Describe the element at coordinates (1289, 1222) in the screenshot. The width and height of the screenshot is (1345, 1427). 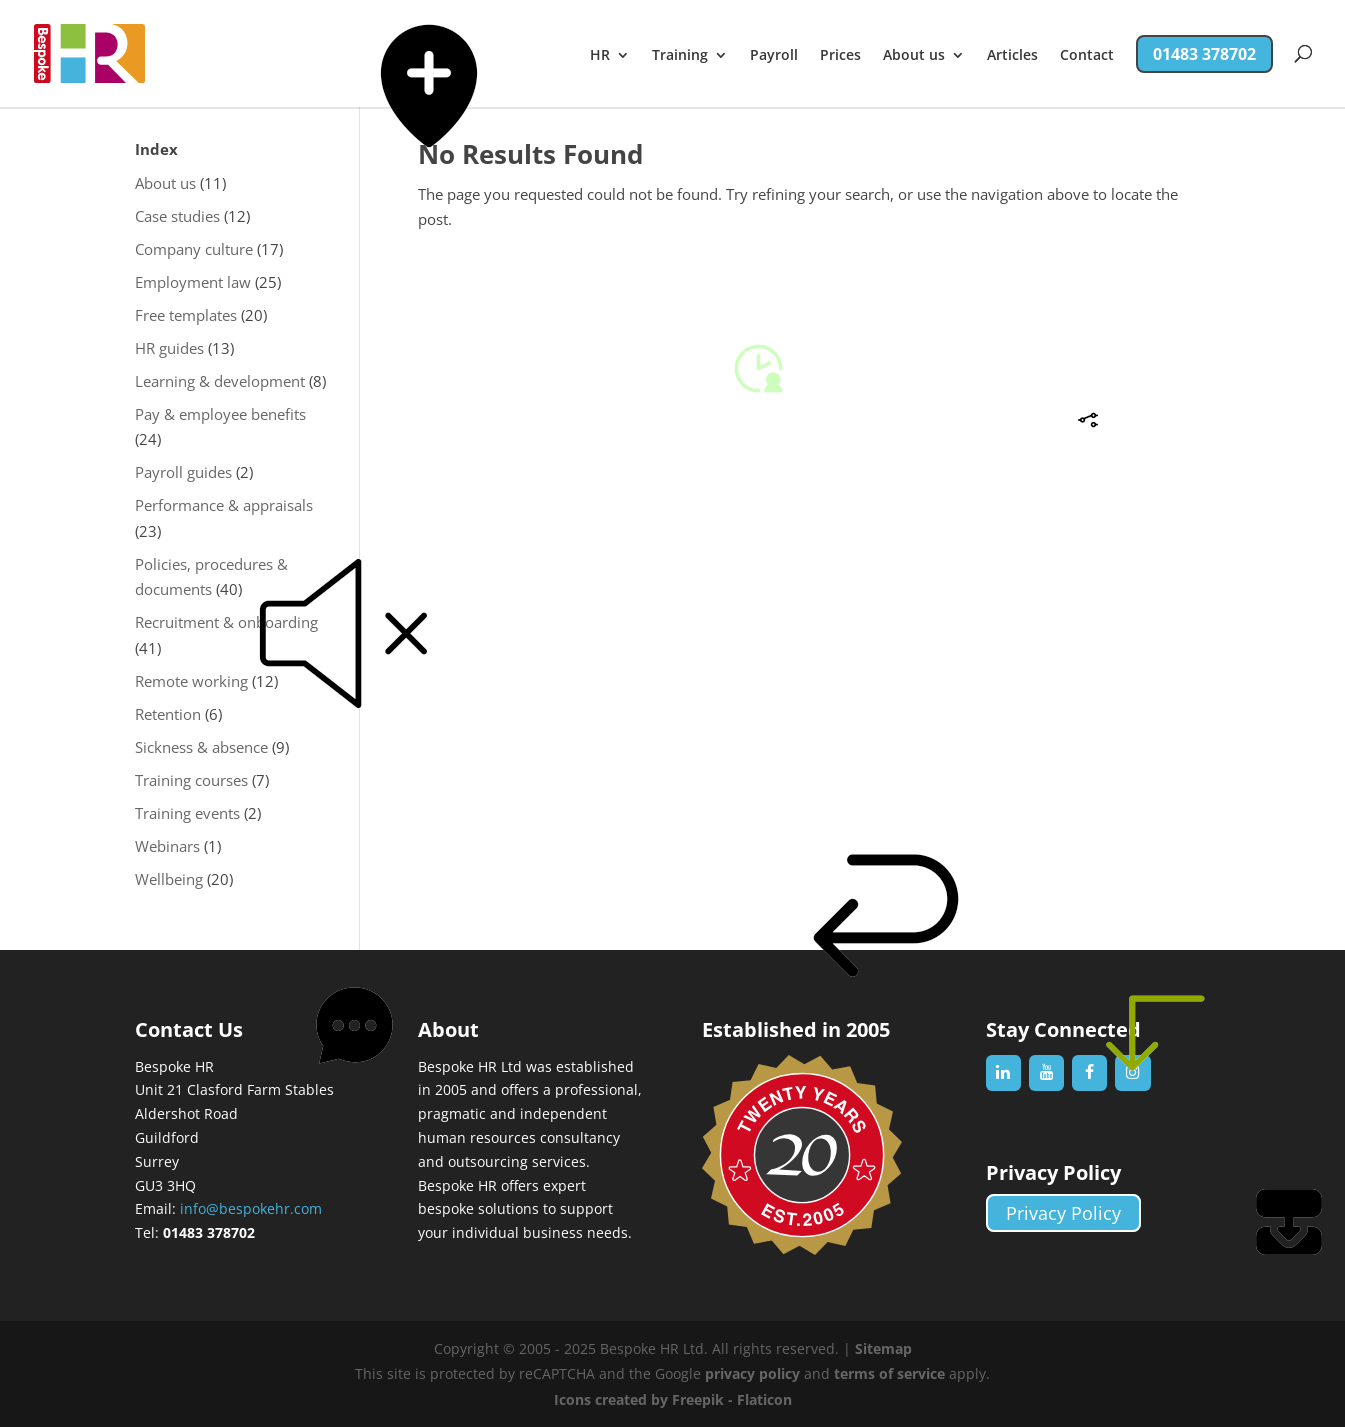
I see `move to the next step in a workflow diagram` at that location.